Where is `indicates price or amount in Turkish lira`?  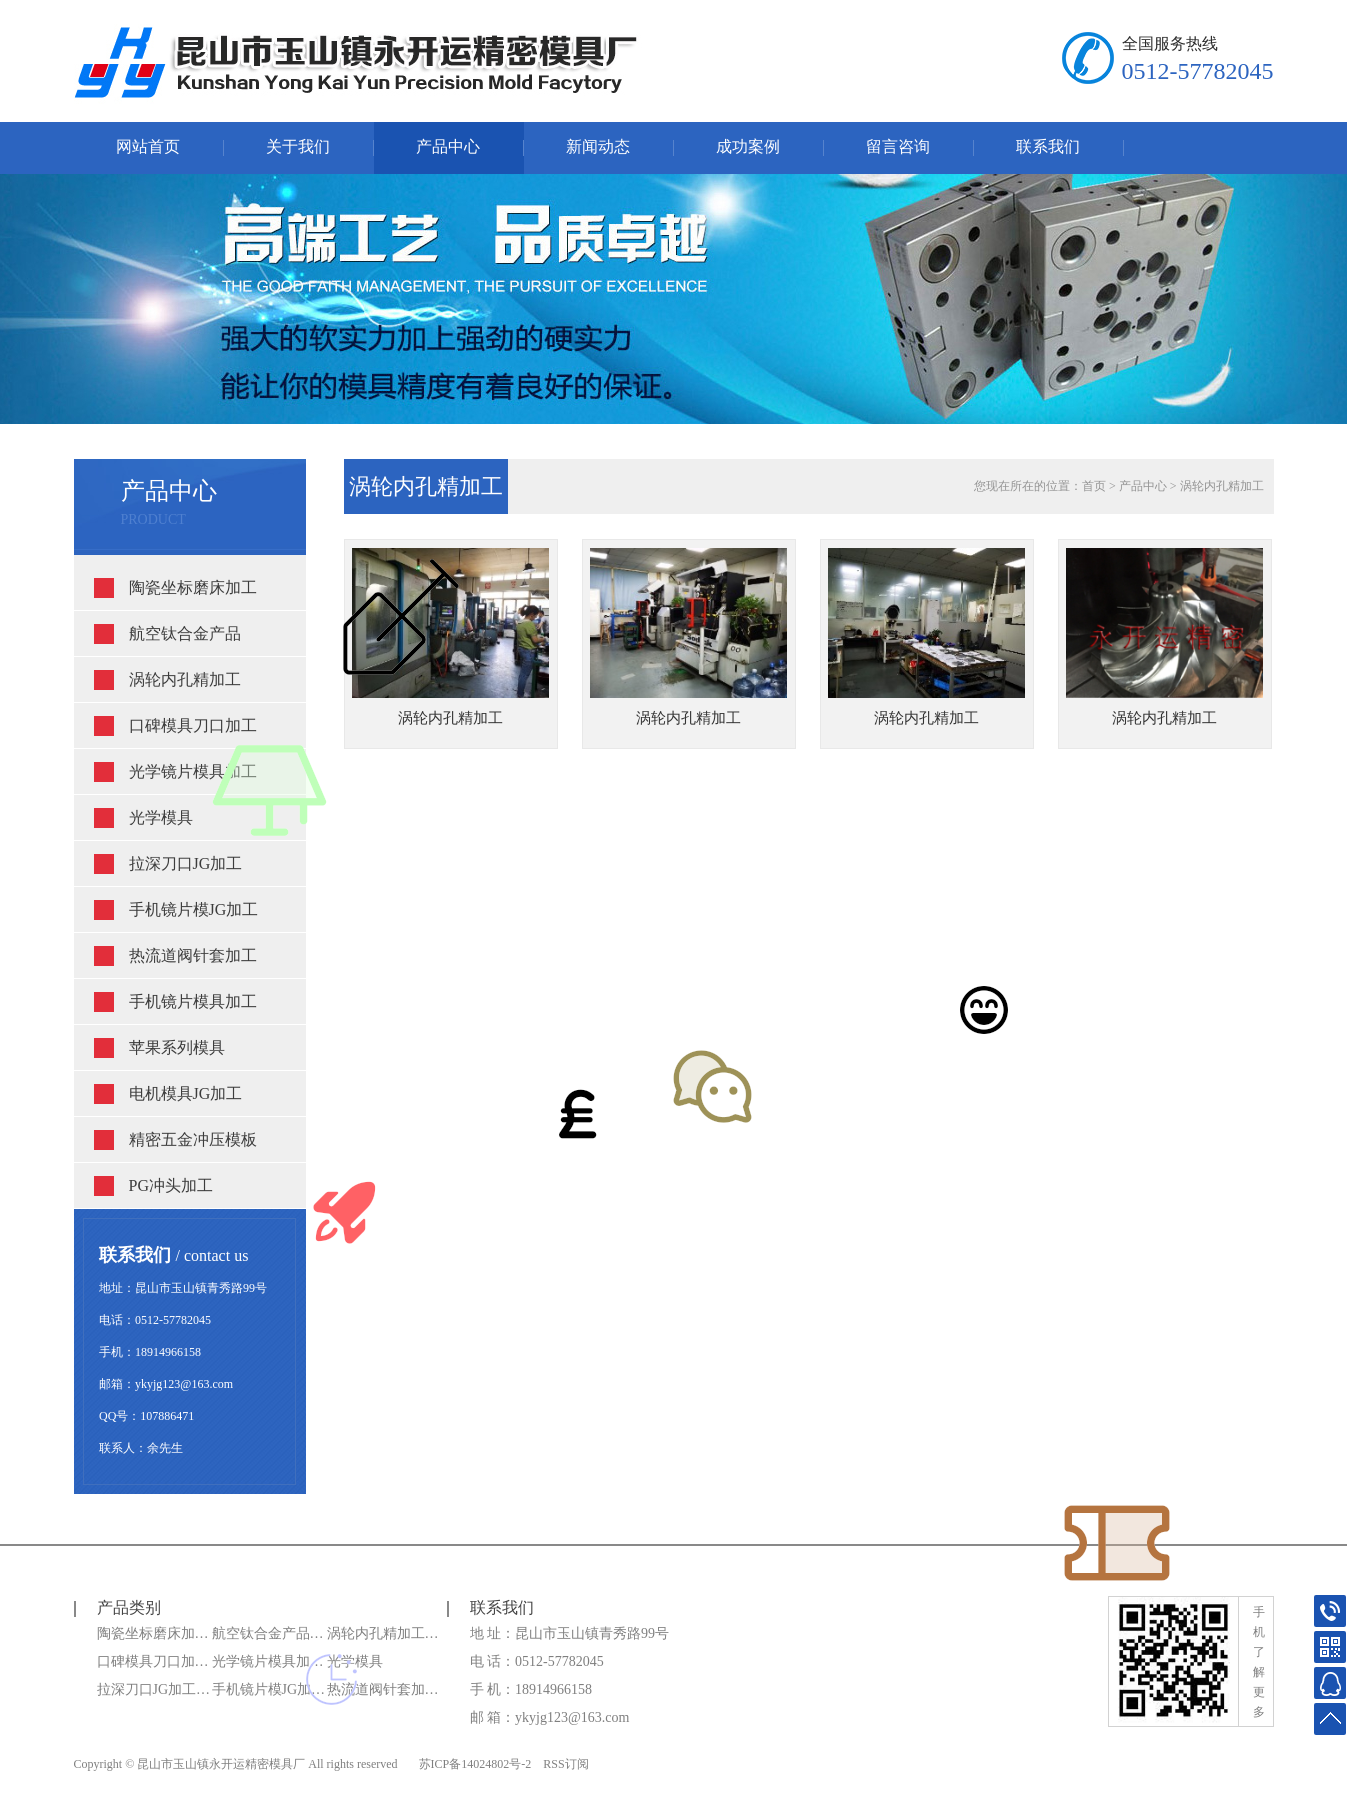
indicates price or amount in Turkish lira is located at coordinates (578, 1113).